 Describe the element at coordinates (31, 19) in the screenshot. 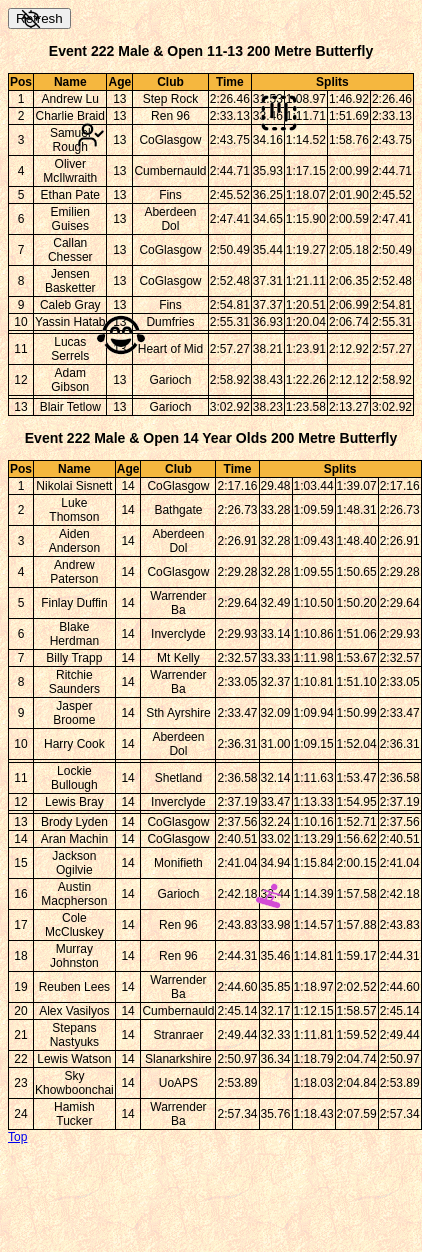

I see `indicates nut-free or no nuts allowed` at that location.